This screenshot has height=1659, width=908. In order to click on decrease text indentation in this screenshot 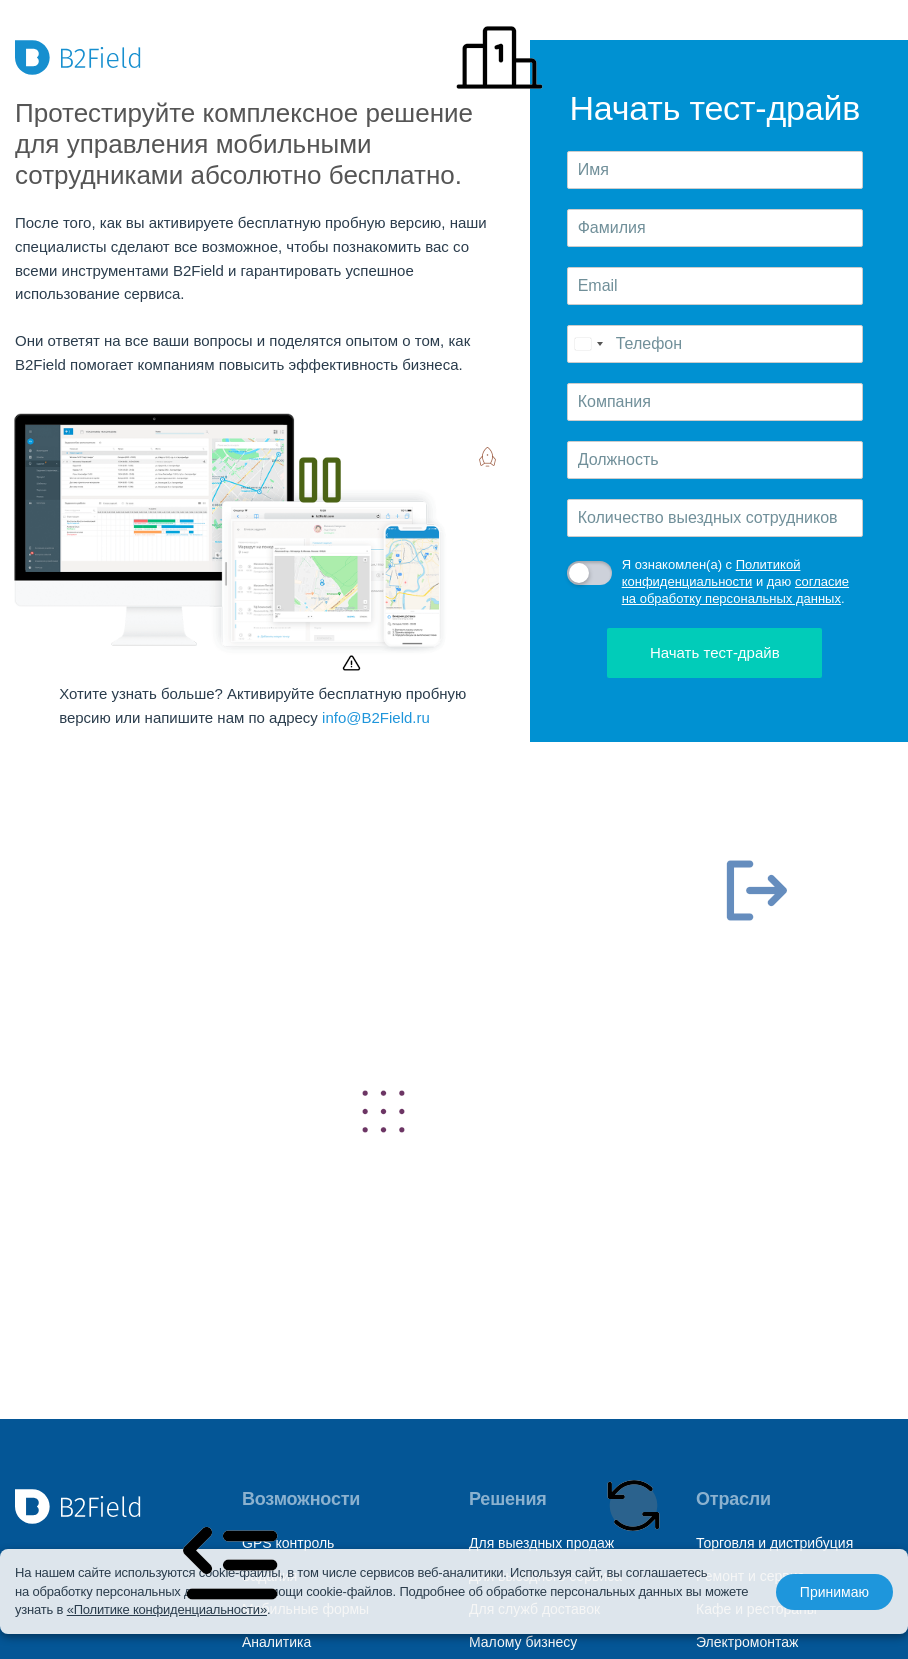, I will do `click(232, 1565)`.